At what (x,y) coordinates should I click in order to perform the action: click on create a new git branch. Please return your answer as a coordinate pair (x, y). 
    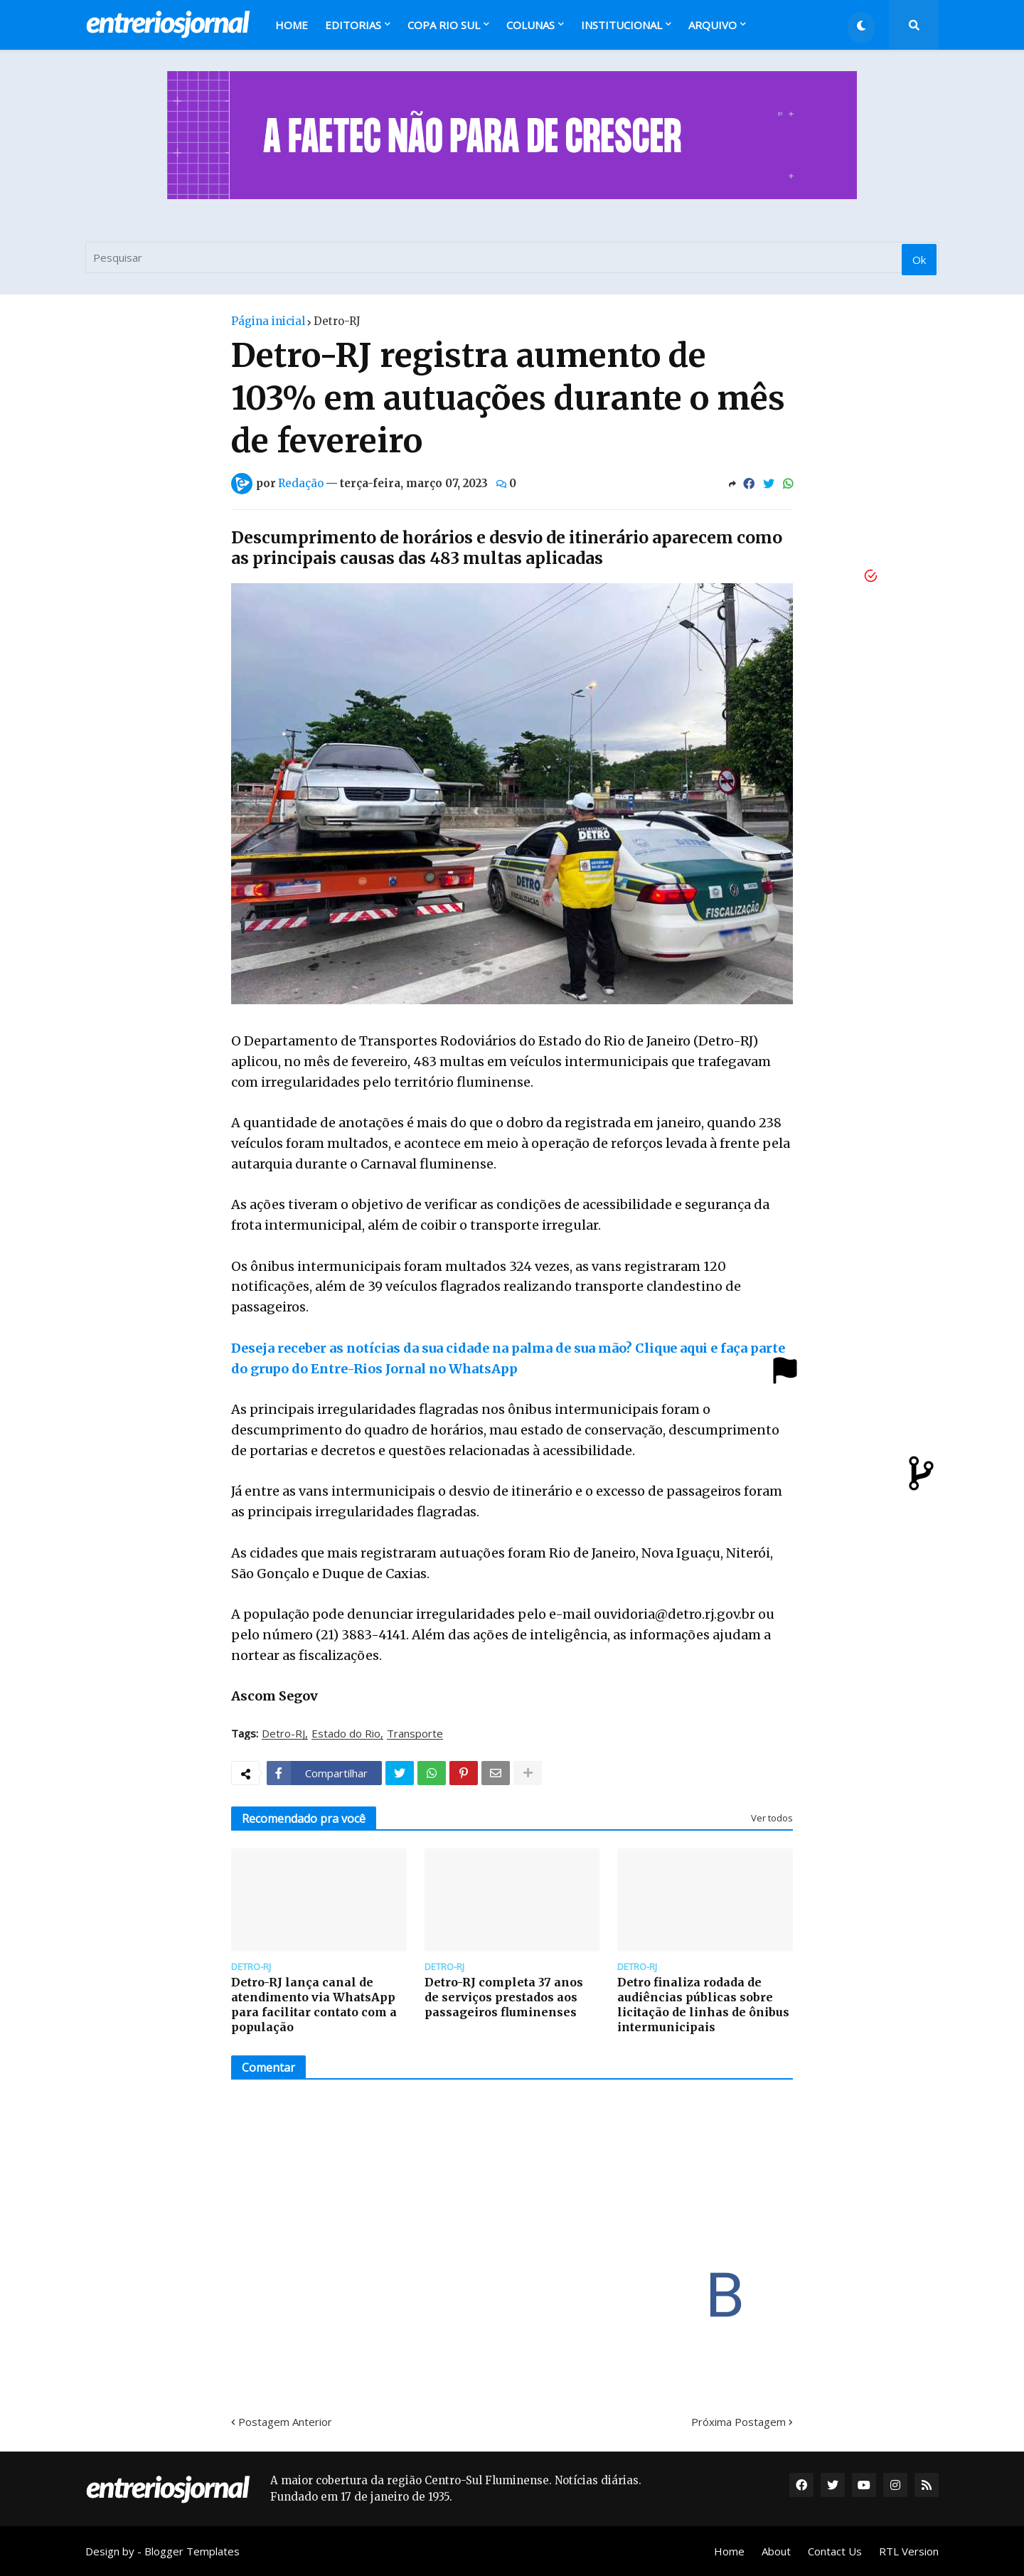
    Looking at the image, I should click on (921, 1473).